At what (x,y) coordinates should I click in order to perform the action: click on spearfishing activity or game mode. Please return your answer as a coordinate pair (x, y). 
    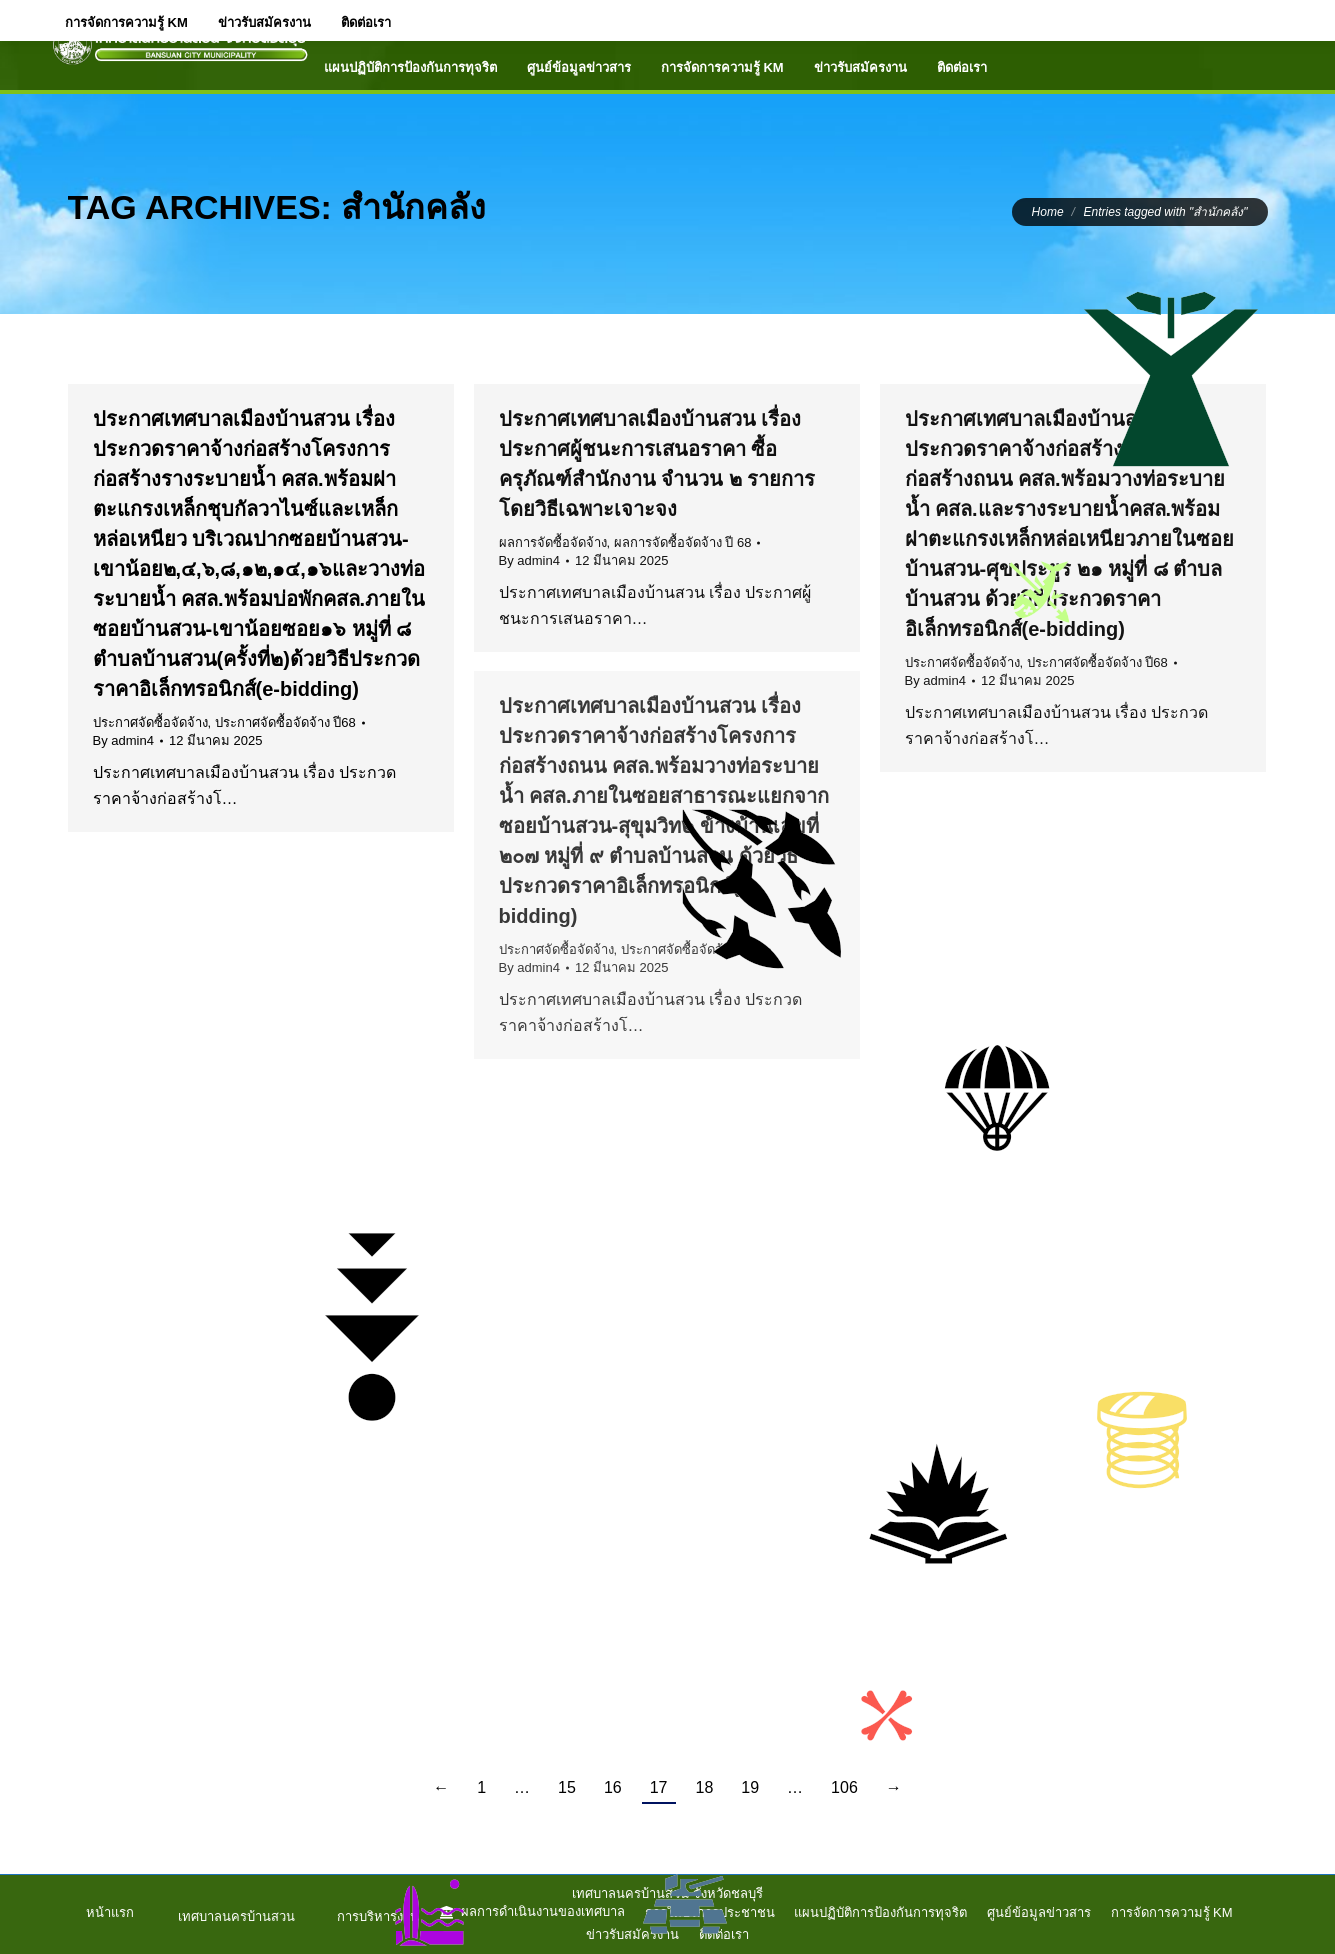
    Looking at the image, I should click on (1039, 592).